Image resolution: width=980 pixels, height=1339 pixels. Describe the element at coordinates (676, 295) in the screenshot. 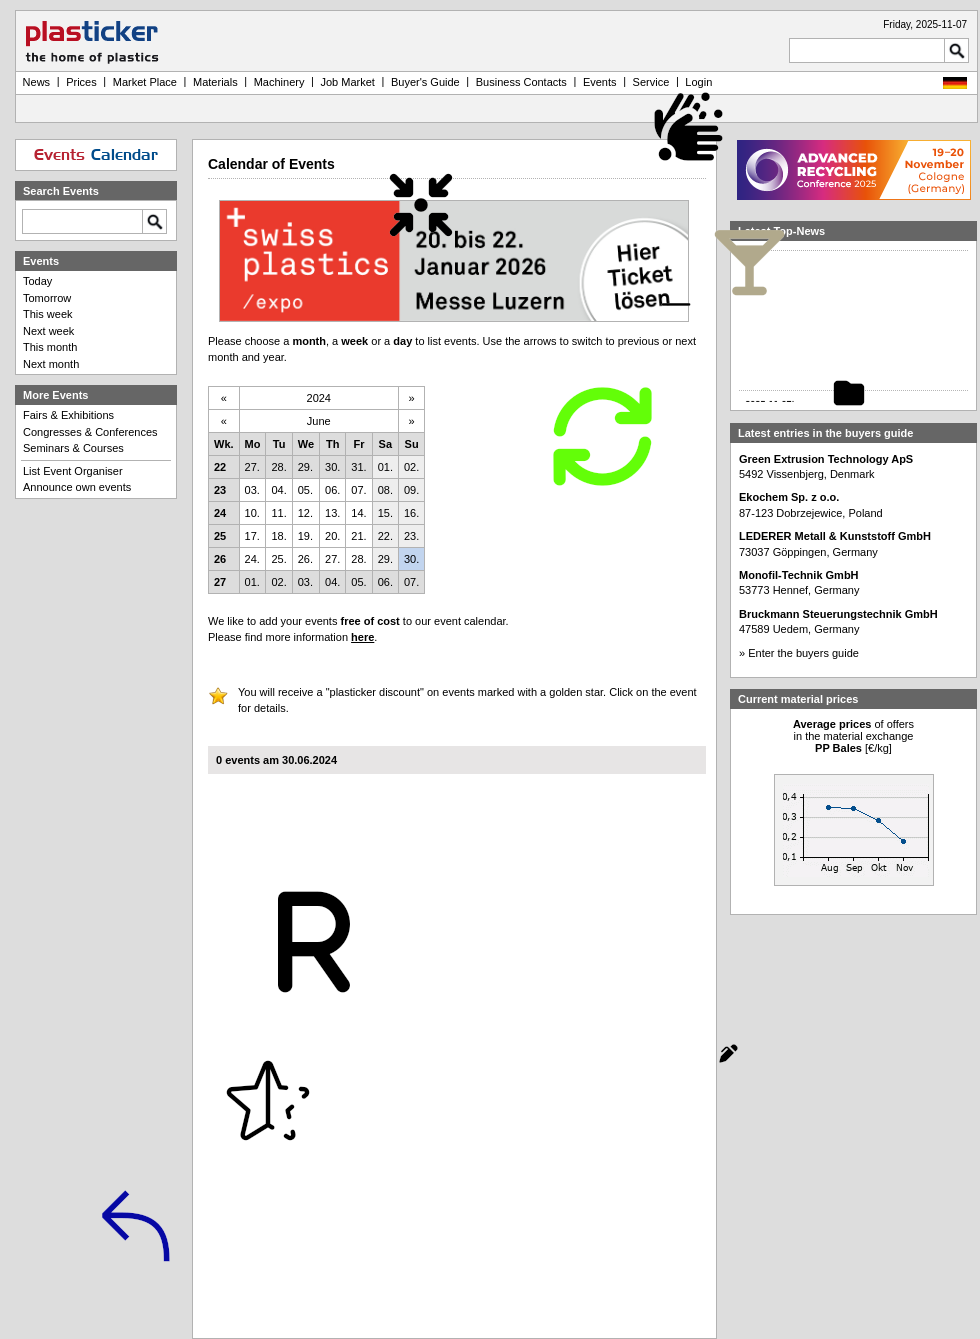

I see `minimize the current window` at that location.